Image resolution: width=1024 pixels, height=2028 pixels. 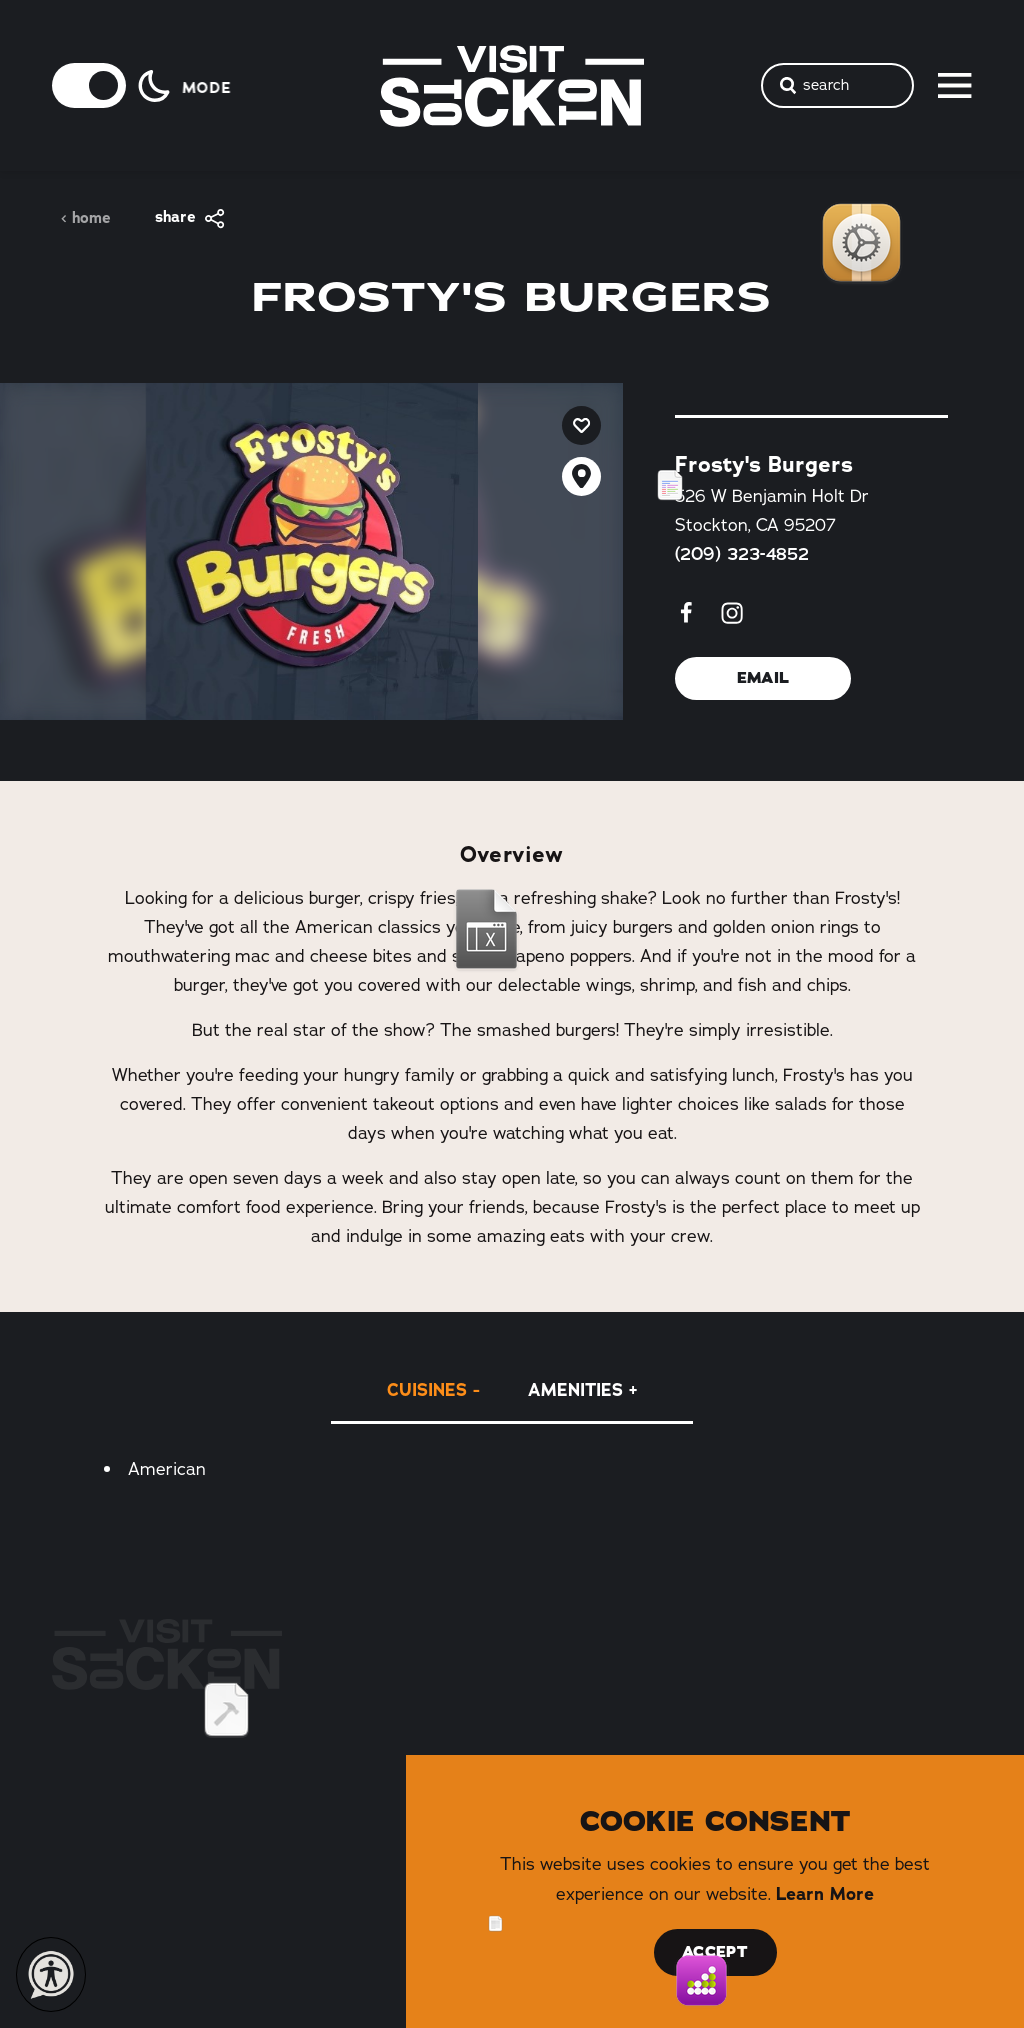 What do you see at coordinates (861, 241) in the screenshot?
I see `executable application file` at bounding box center [861, 241].